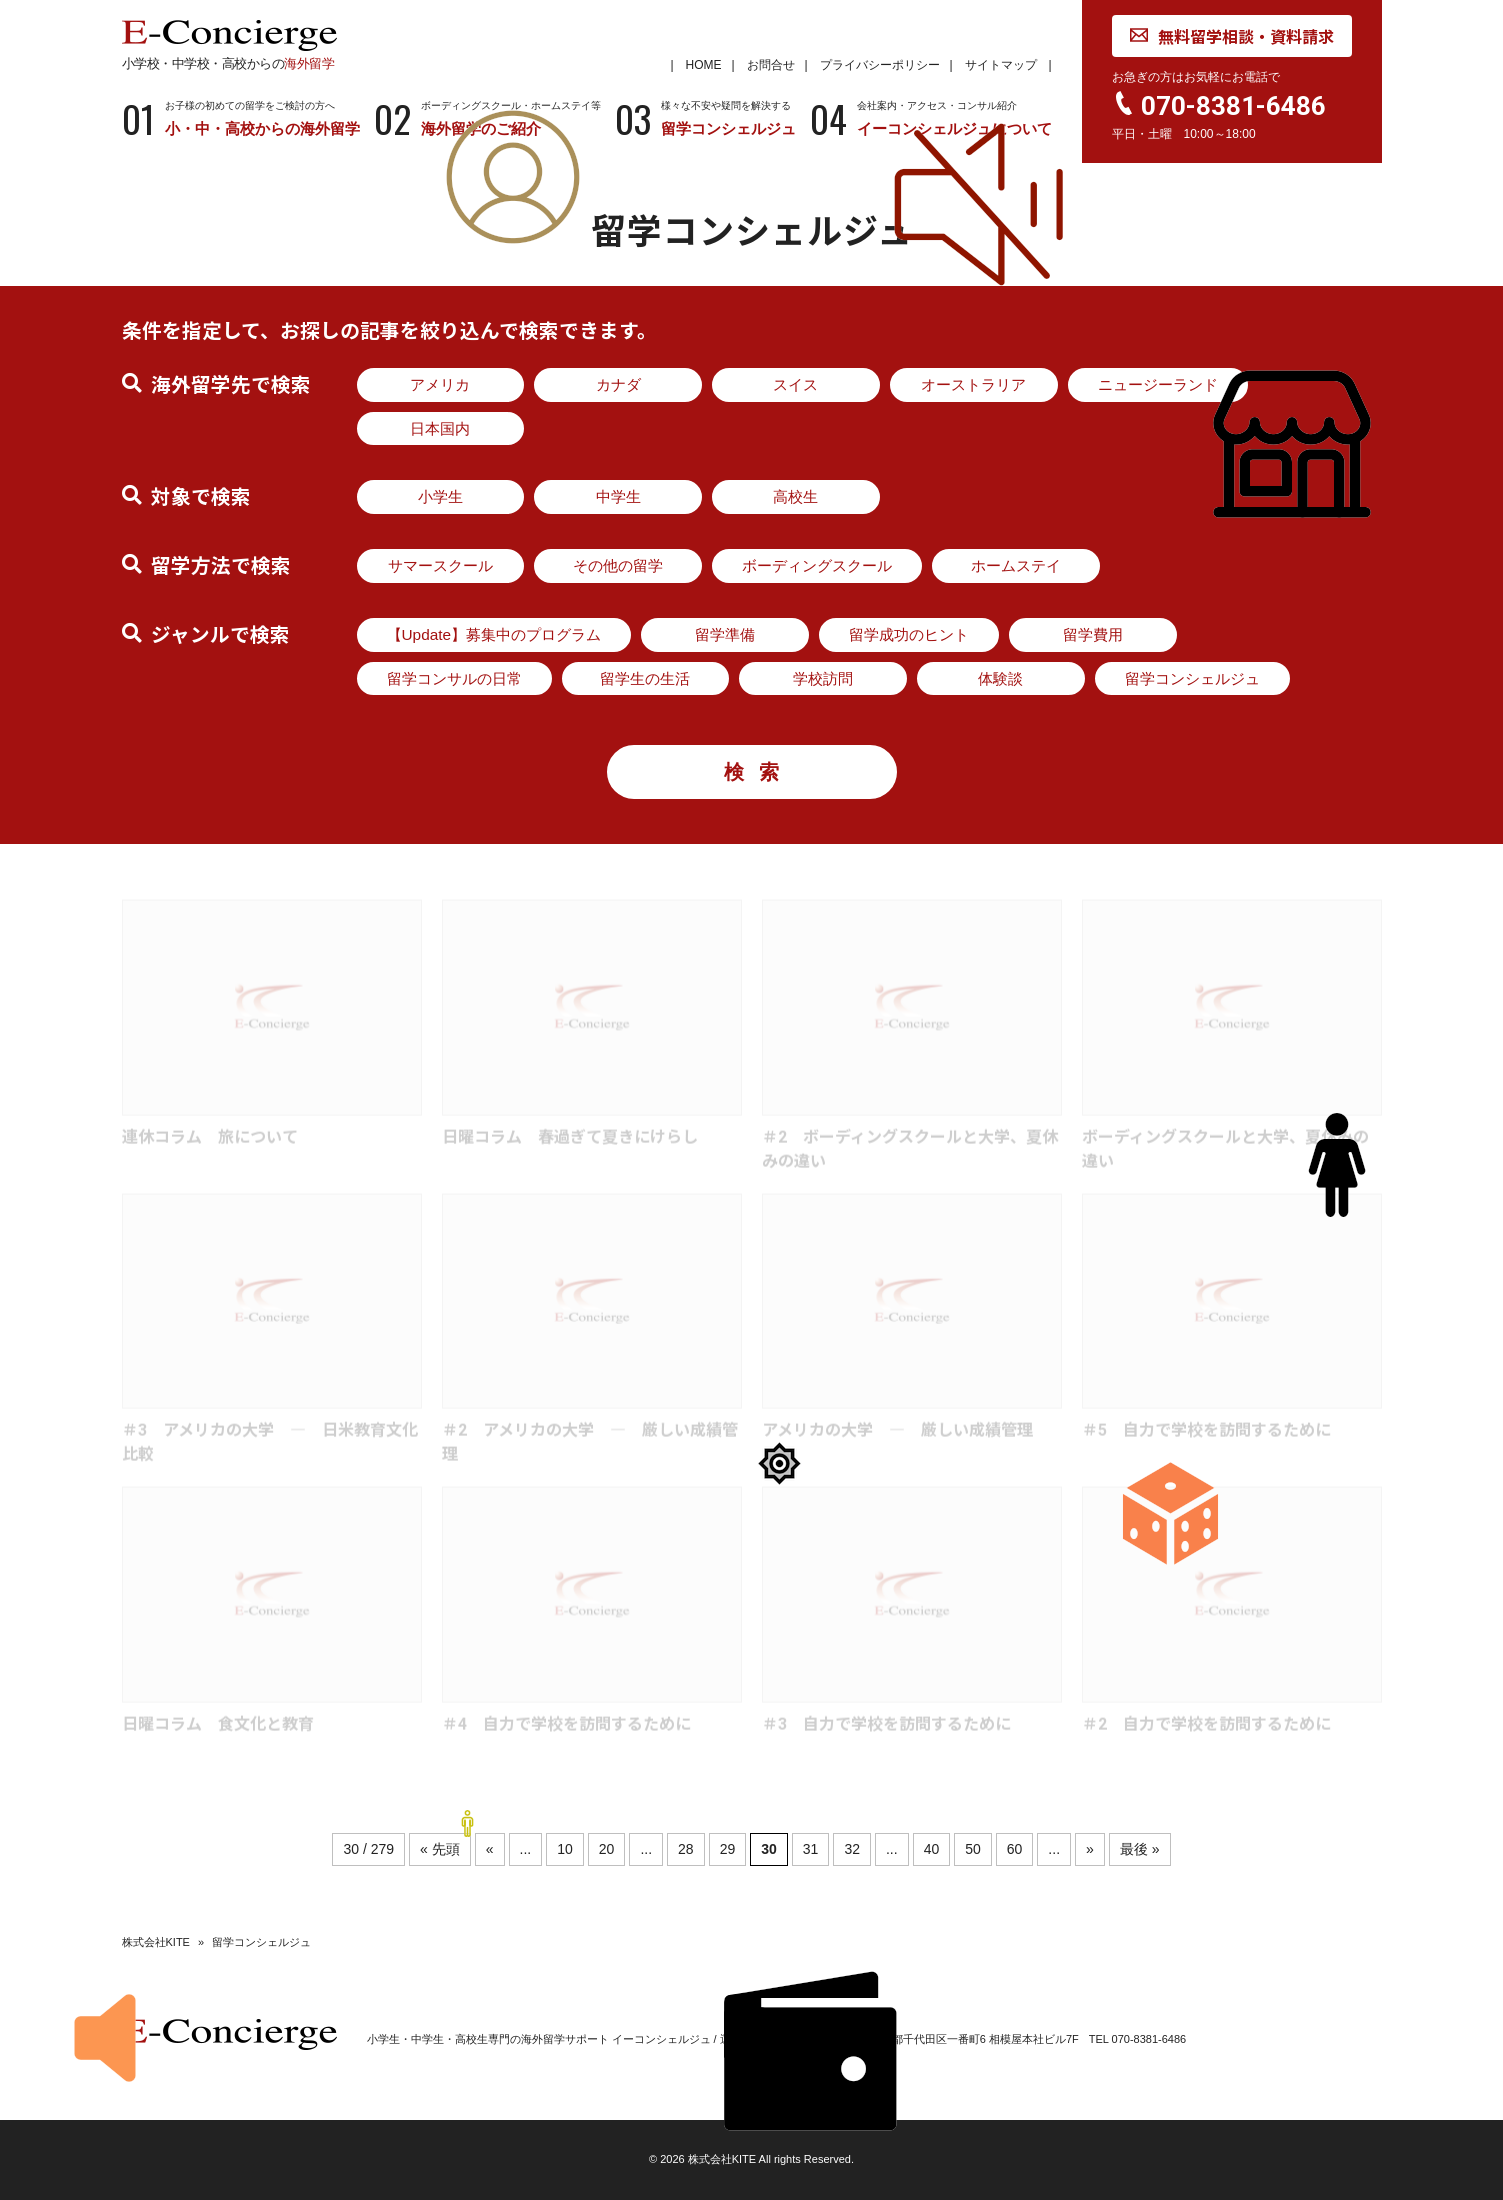  What do you see at coordinates (1337, 1165) in the screenshot?
I see `select female gender option` at bounding box center [1337, 1165].